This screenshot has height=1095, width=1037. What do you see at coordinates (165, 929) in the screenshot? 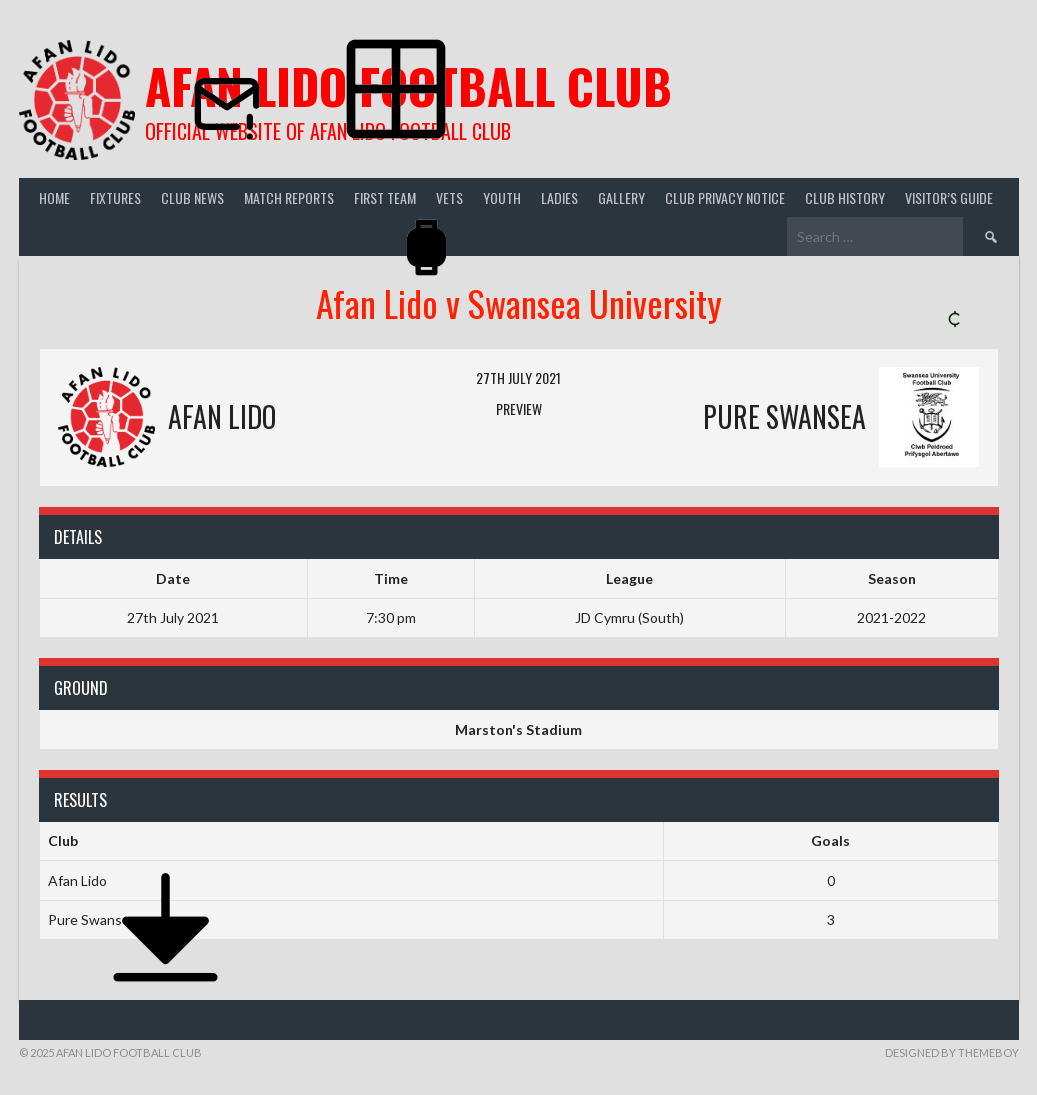
I see `download a file` at bounding box center [165, 929].